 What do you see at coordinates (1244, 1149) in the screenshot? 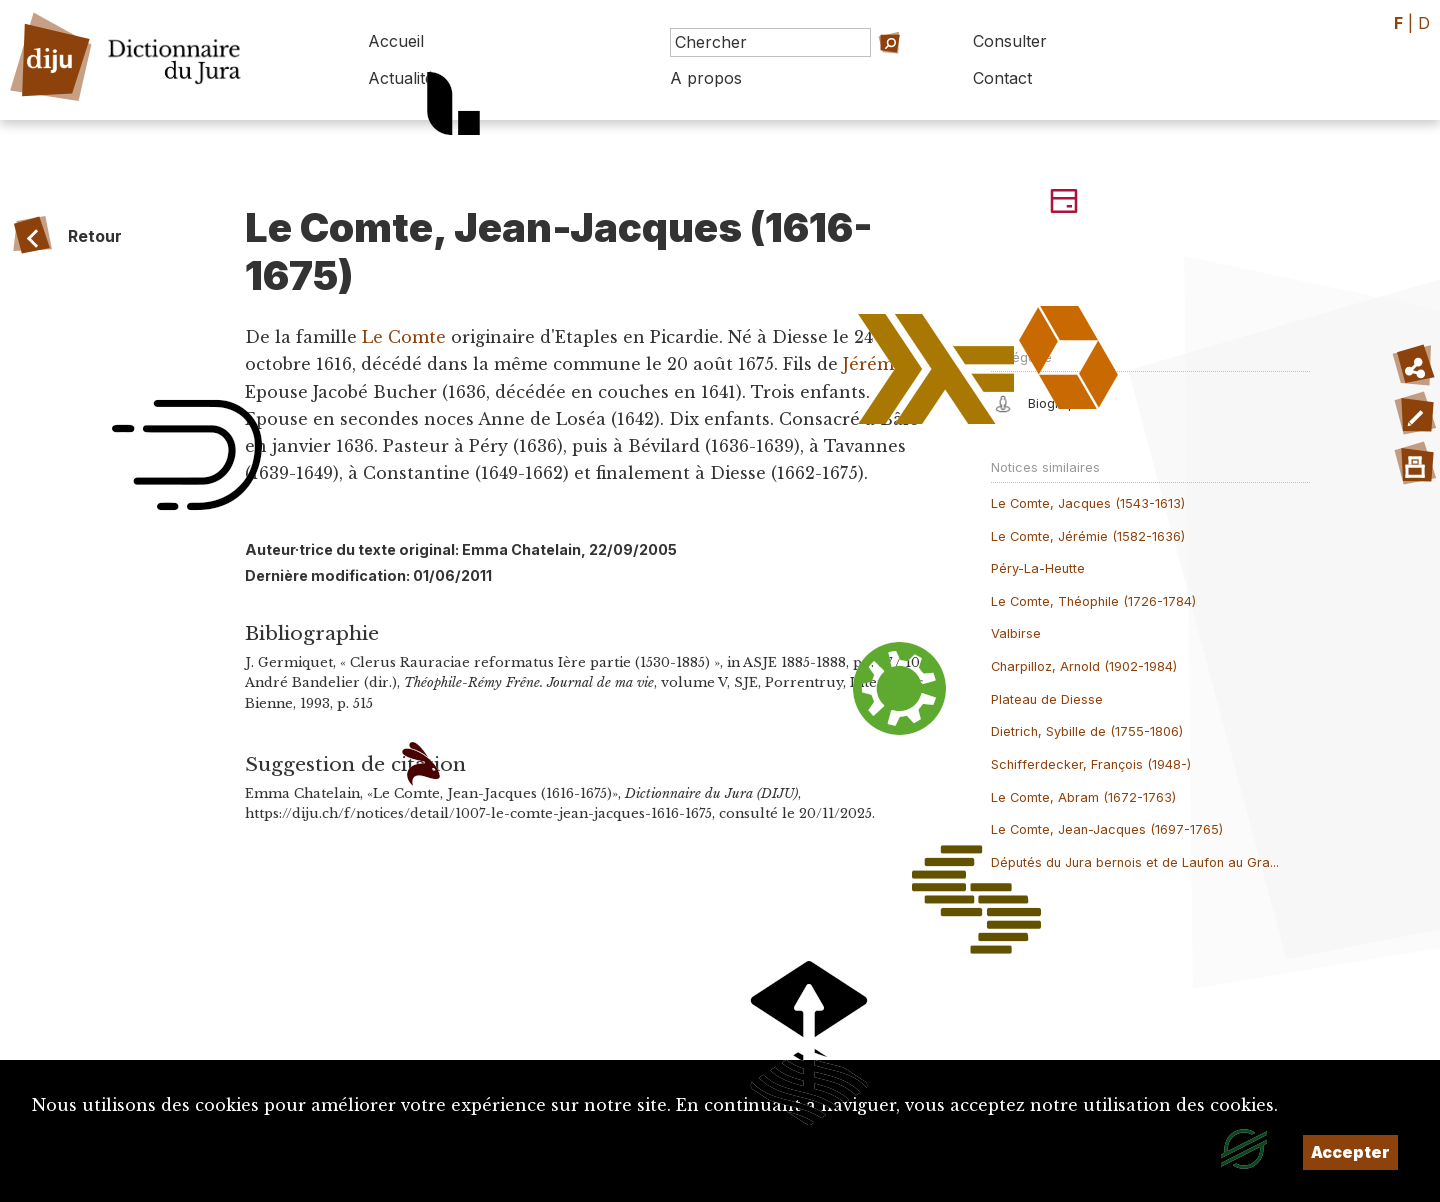
I see `stellar cryptocurrency logo` at bounding box center [1244, 1149].